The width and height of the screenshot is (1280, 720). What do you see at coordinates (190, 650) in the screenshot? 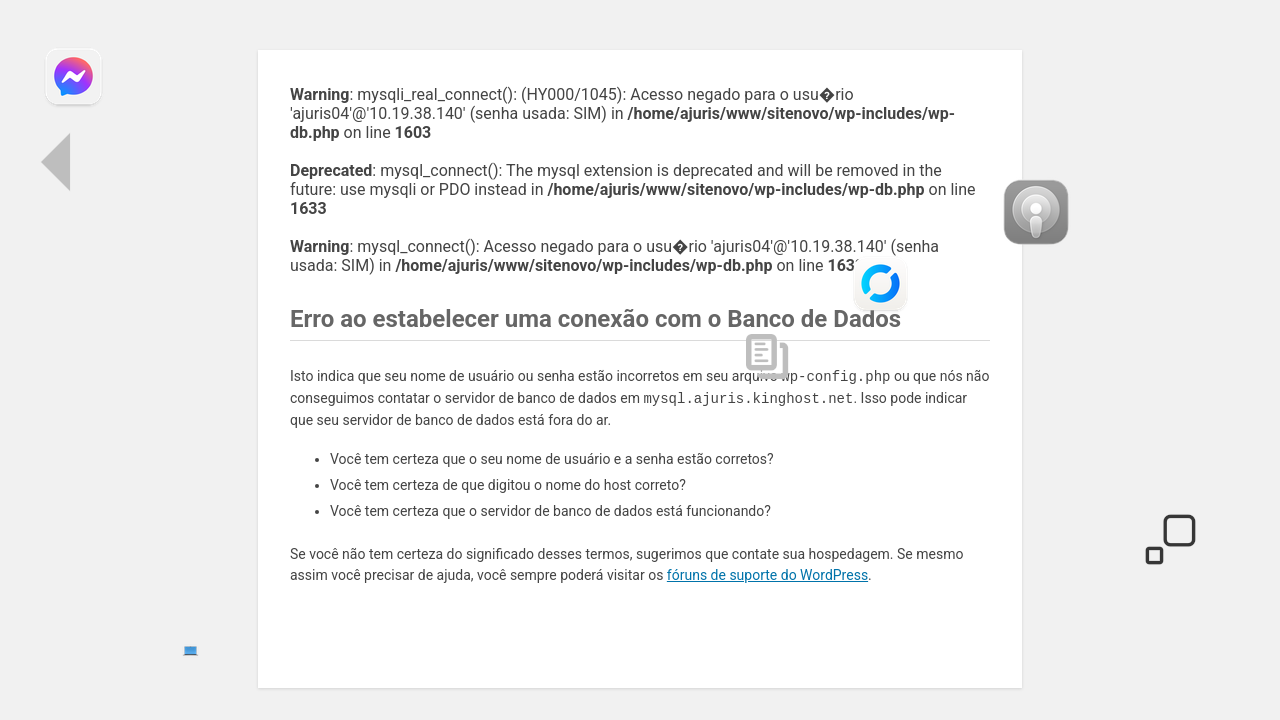
I see `represents this macbook pro device in system settings` at bounding box center [190, 650].